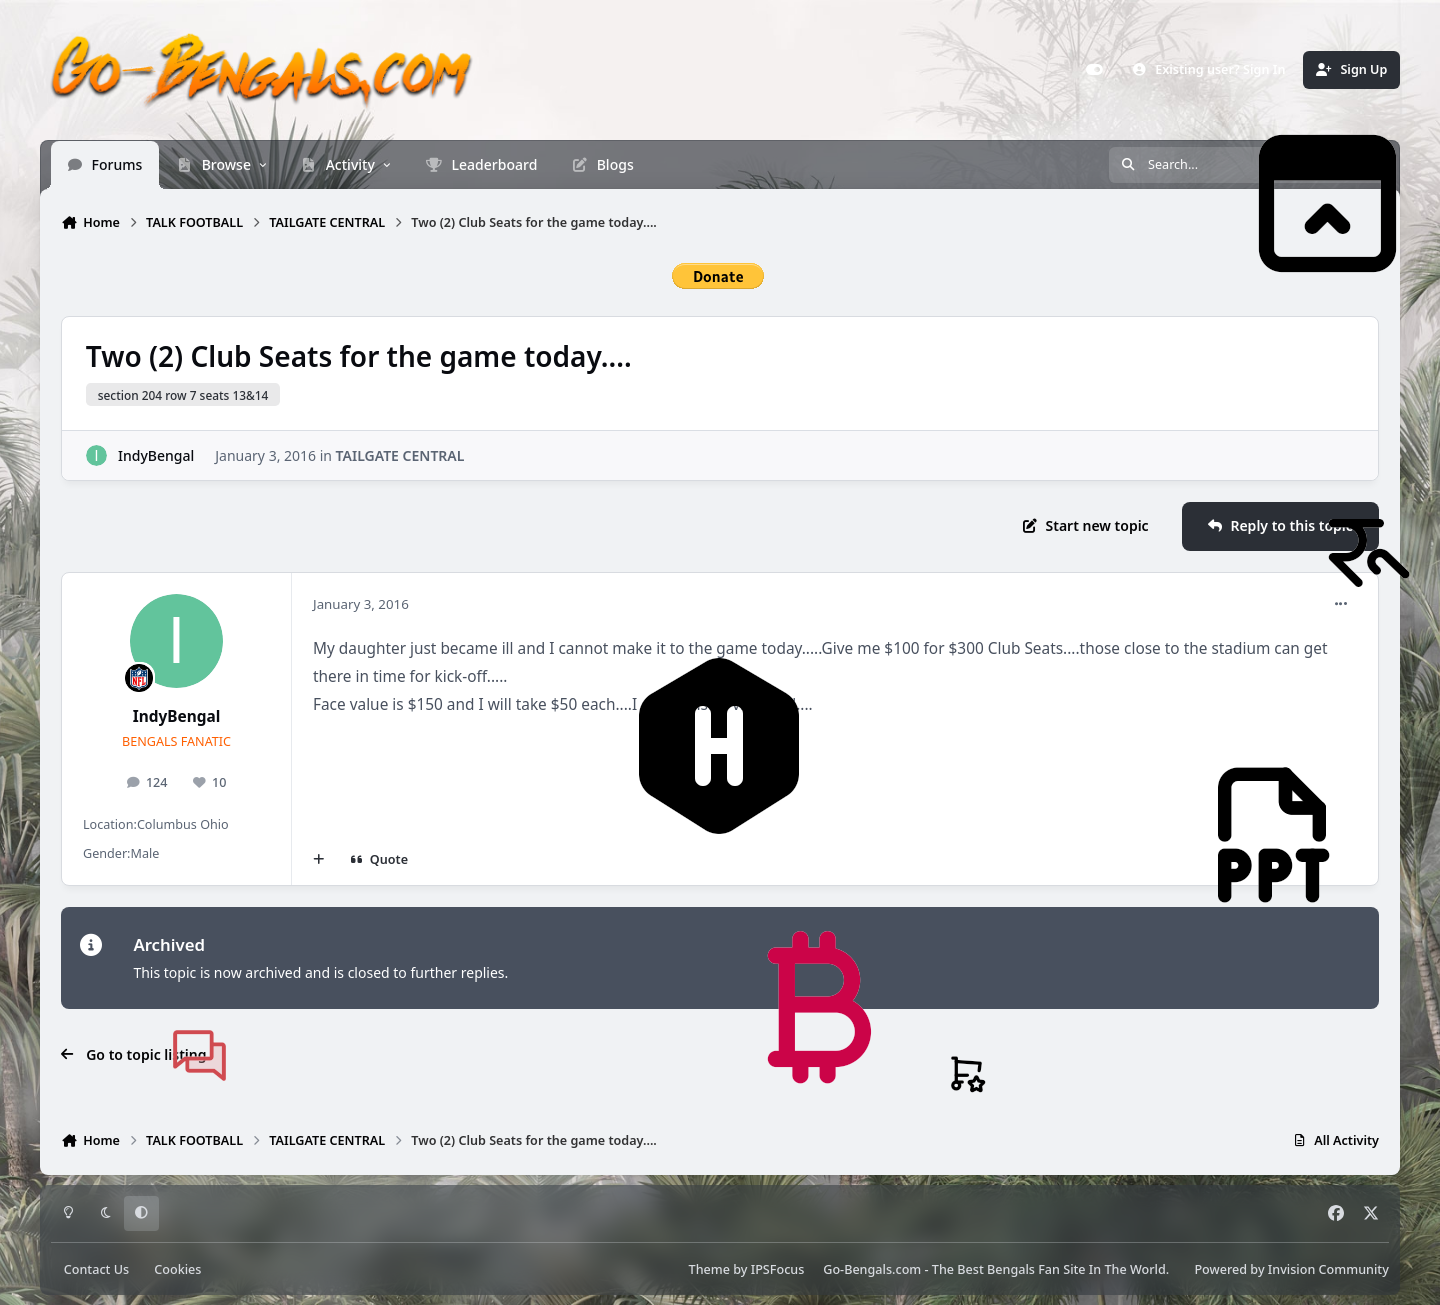 The image size is (1440, 1305). What do you see at coordinates (719, 746) in the screenshot?
I see `access help or documentation` at bounding box center [719, 746].